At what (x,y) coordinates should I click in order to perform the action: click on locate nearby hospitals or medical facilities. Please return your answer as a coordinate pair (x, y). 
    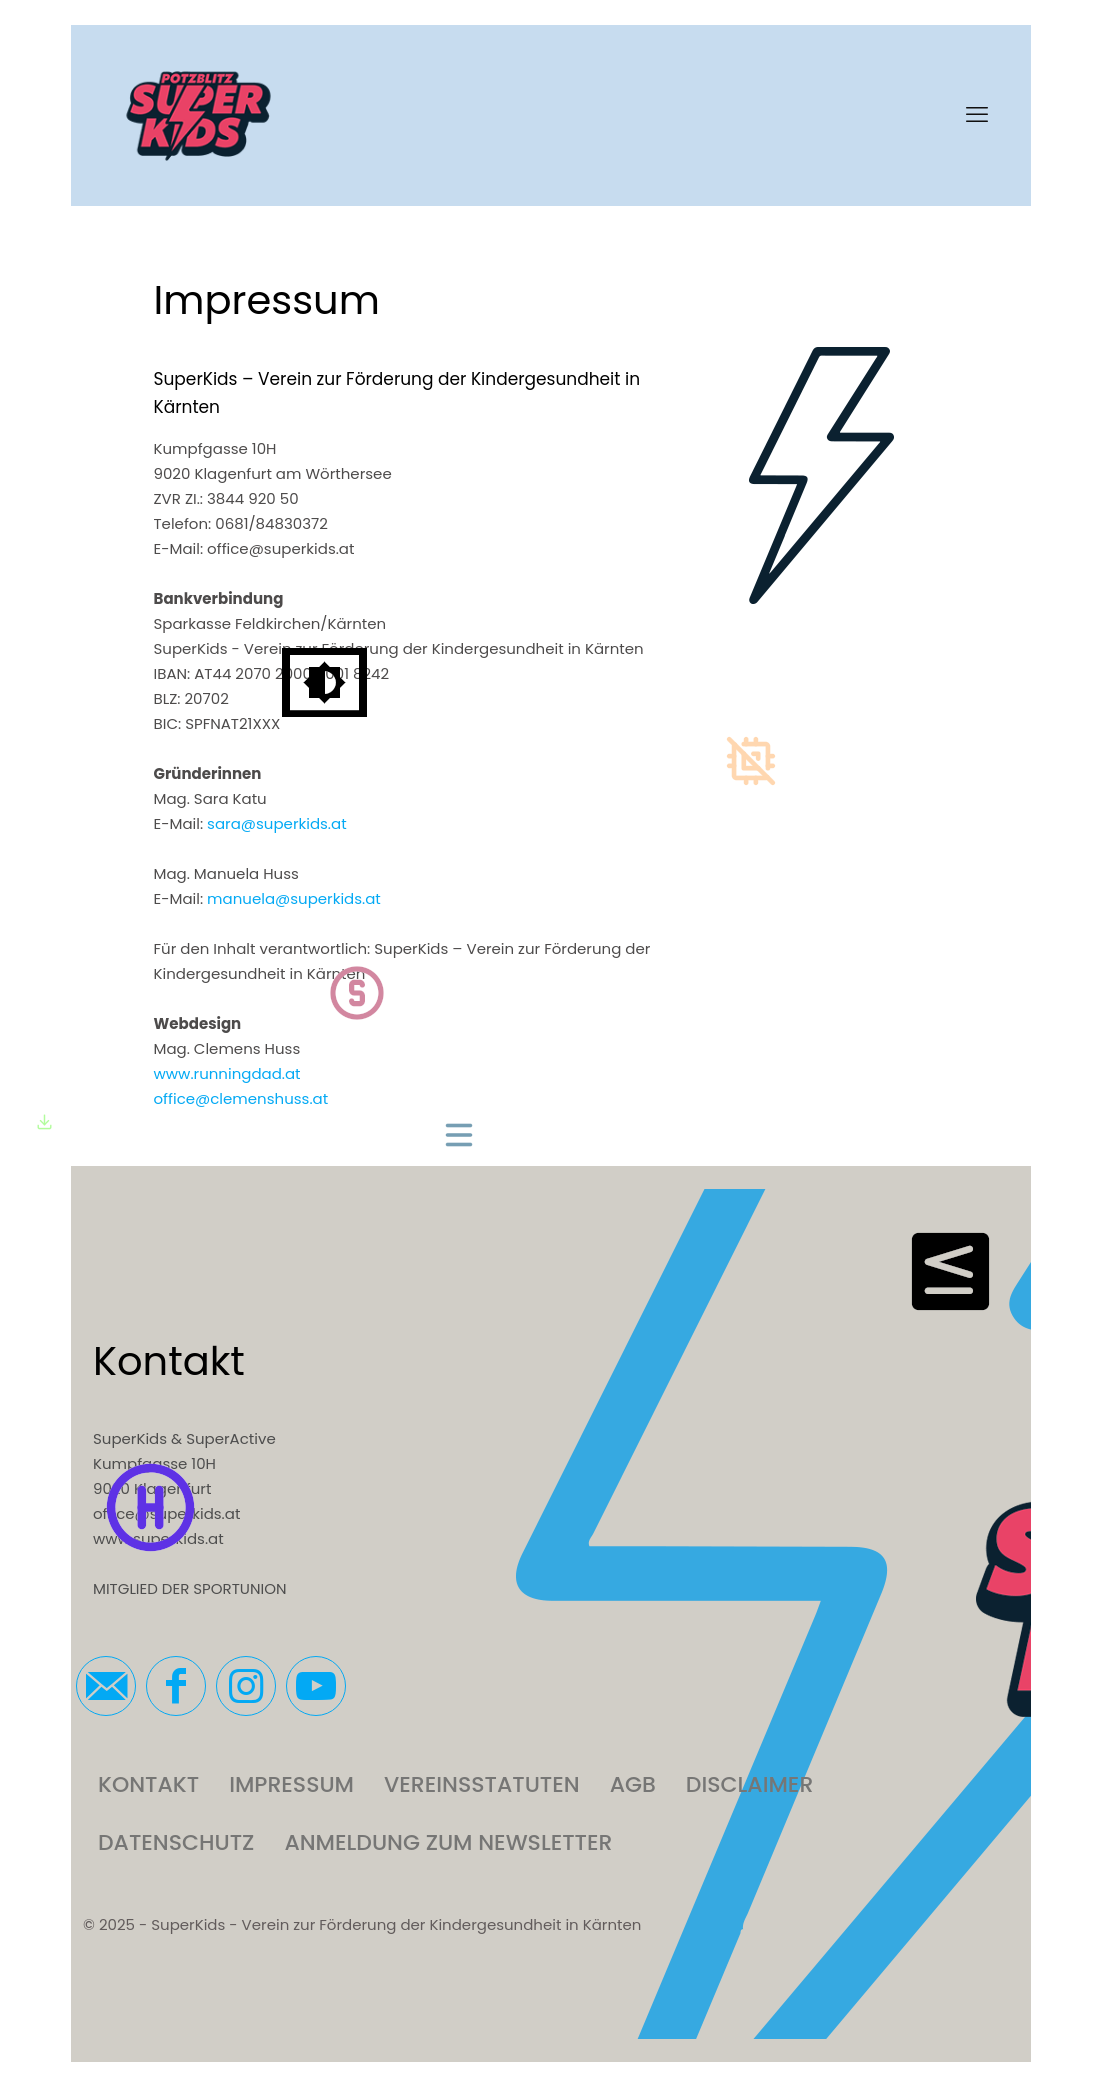
    Looking at the image, I should click on (150, 1507).